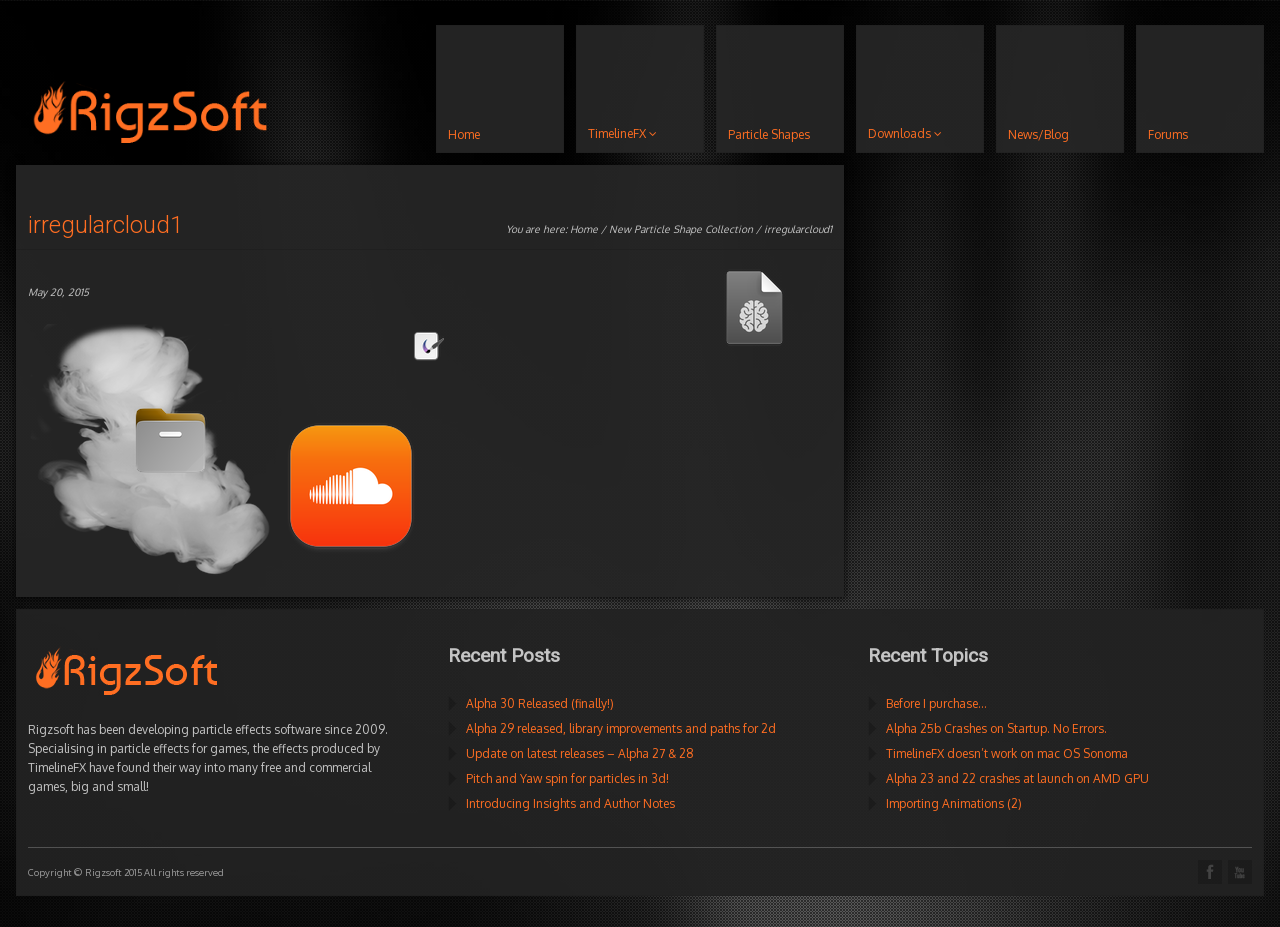  Describe the element at coordinates (429, 346) in the screenshot. I see `create a new application or software package` at that location.